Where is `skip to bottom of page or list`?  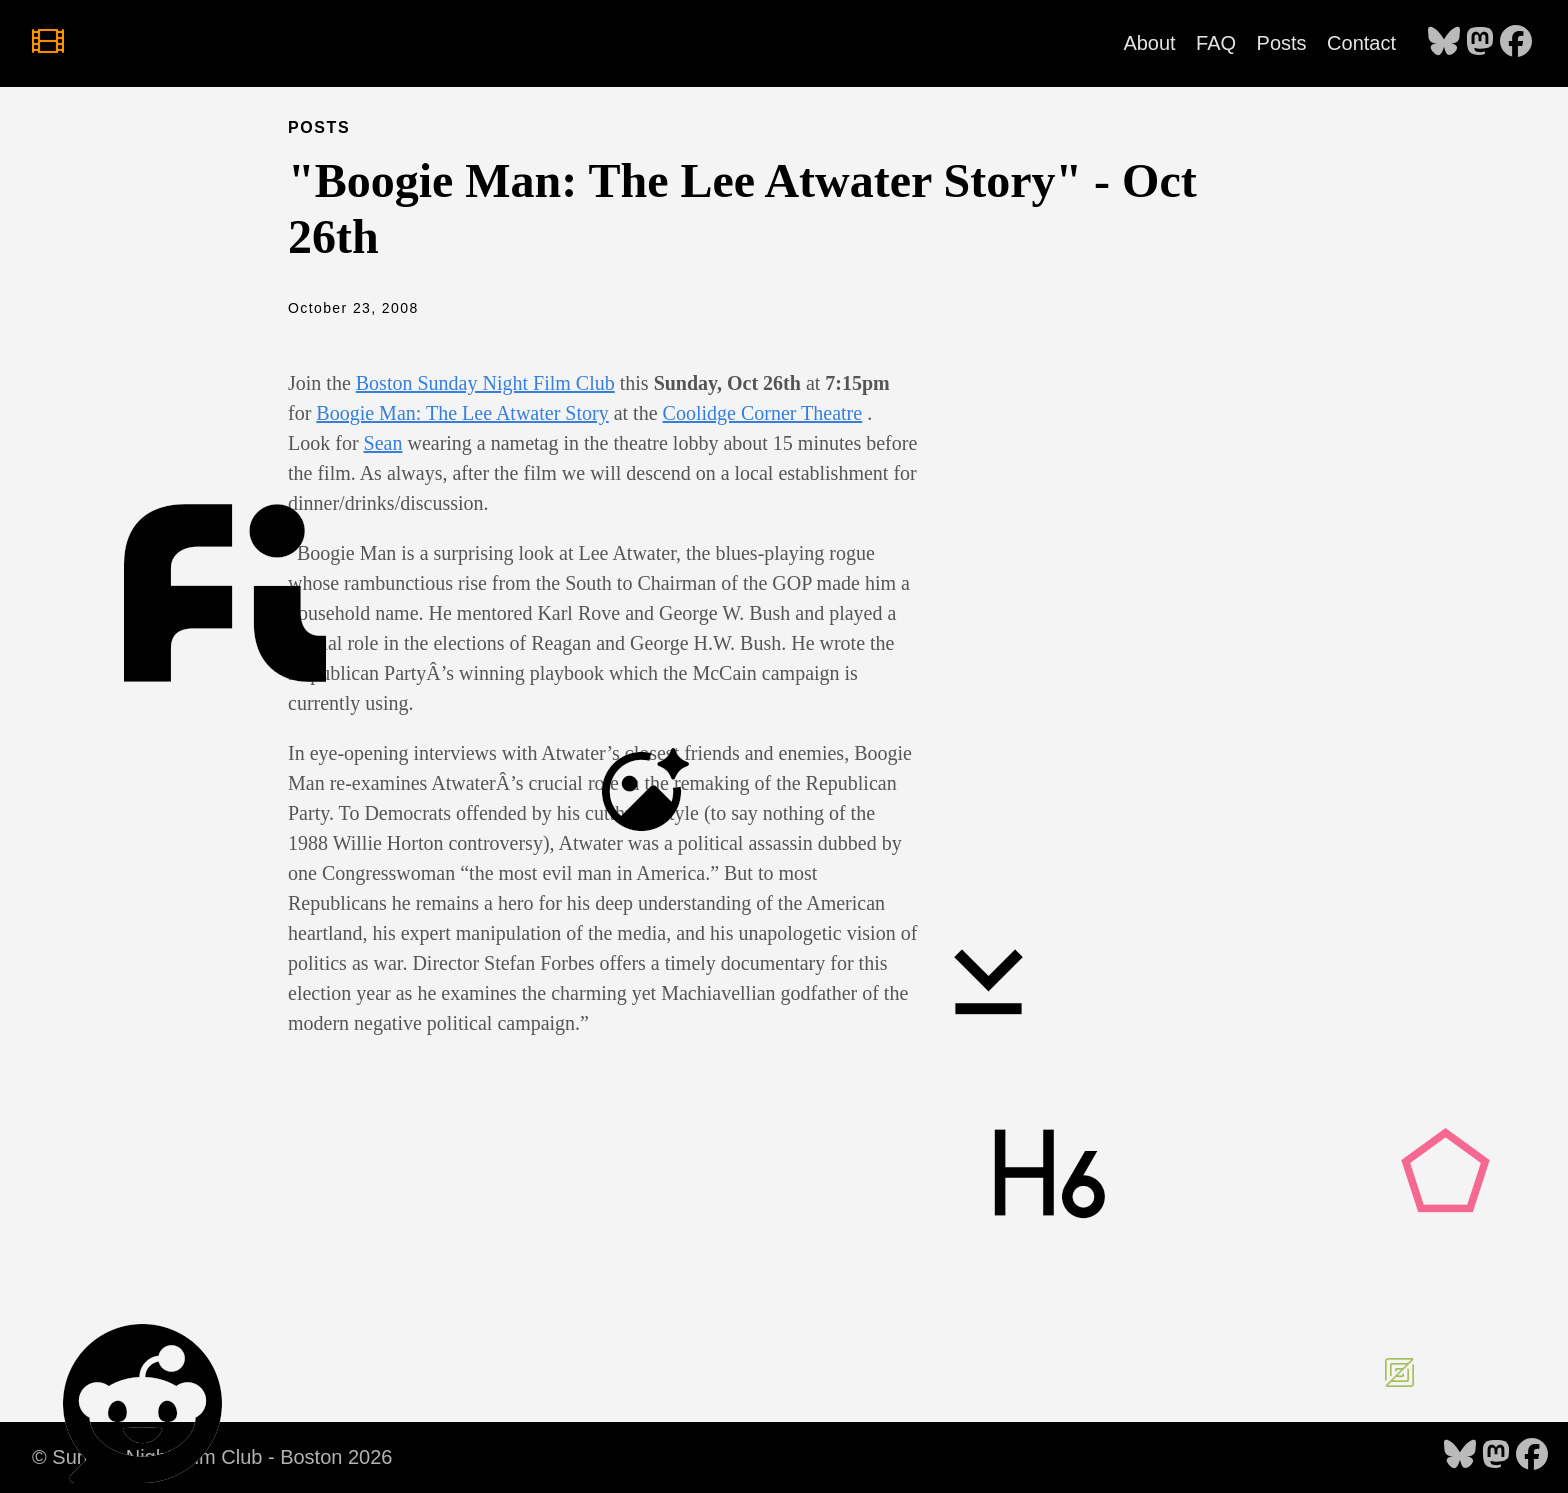 skip to bottom of page or list is located at coordinates (988, 986).